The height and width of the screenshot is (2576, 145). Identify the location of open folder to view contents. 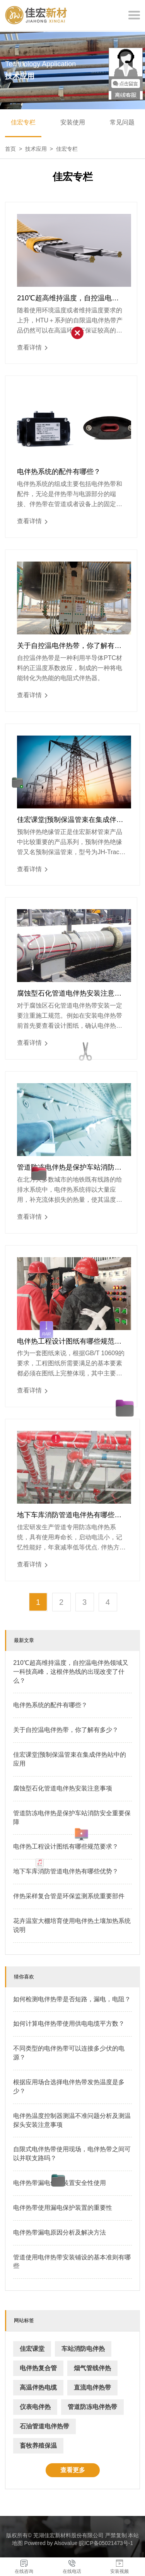
(58, 2180).